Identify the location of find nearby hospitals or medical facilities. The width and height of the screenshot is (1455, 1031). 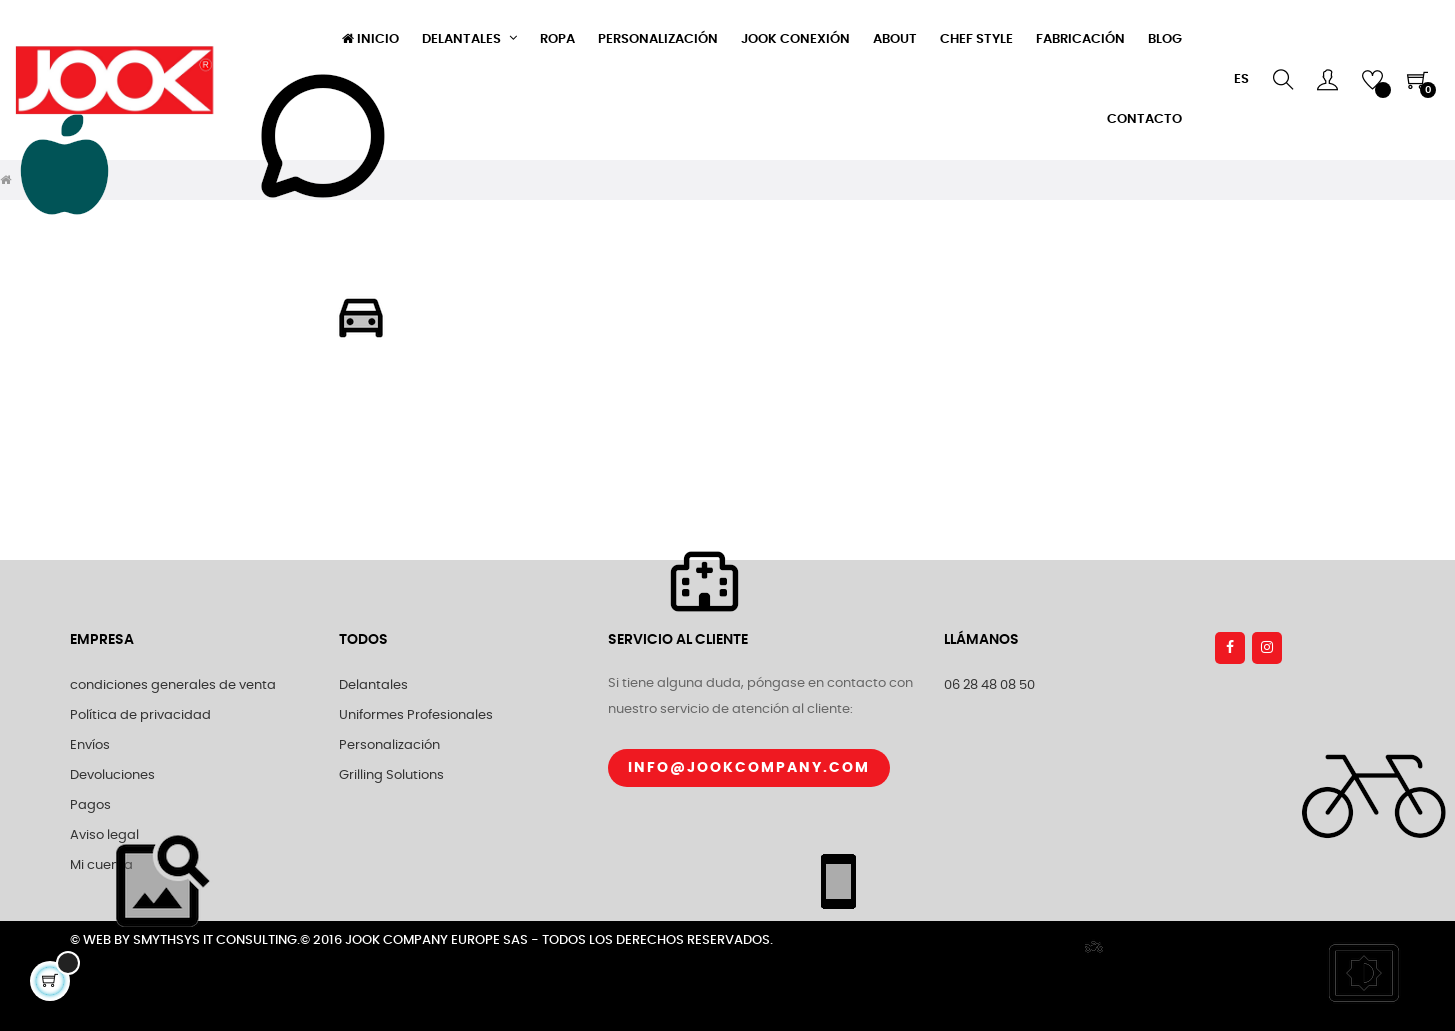
(704, 581).